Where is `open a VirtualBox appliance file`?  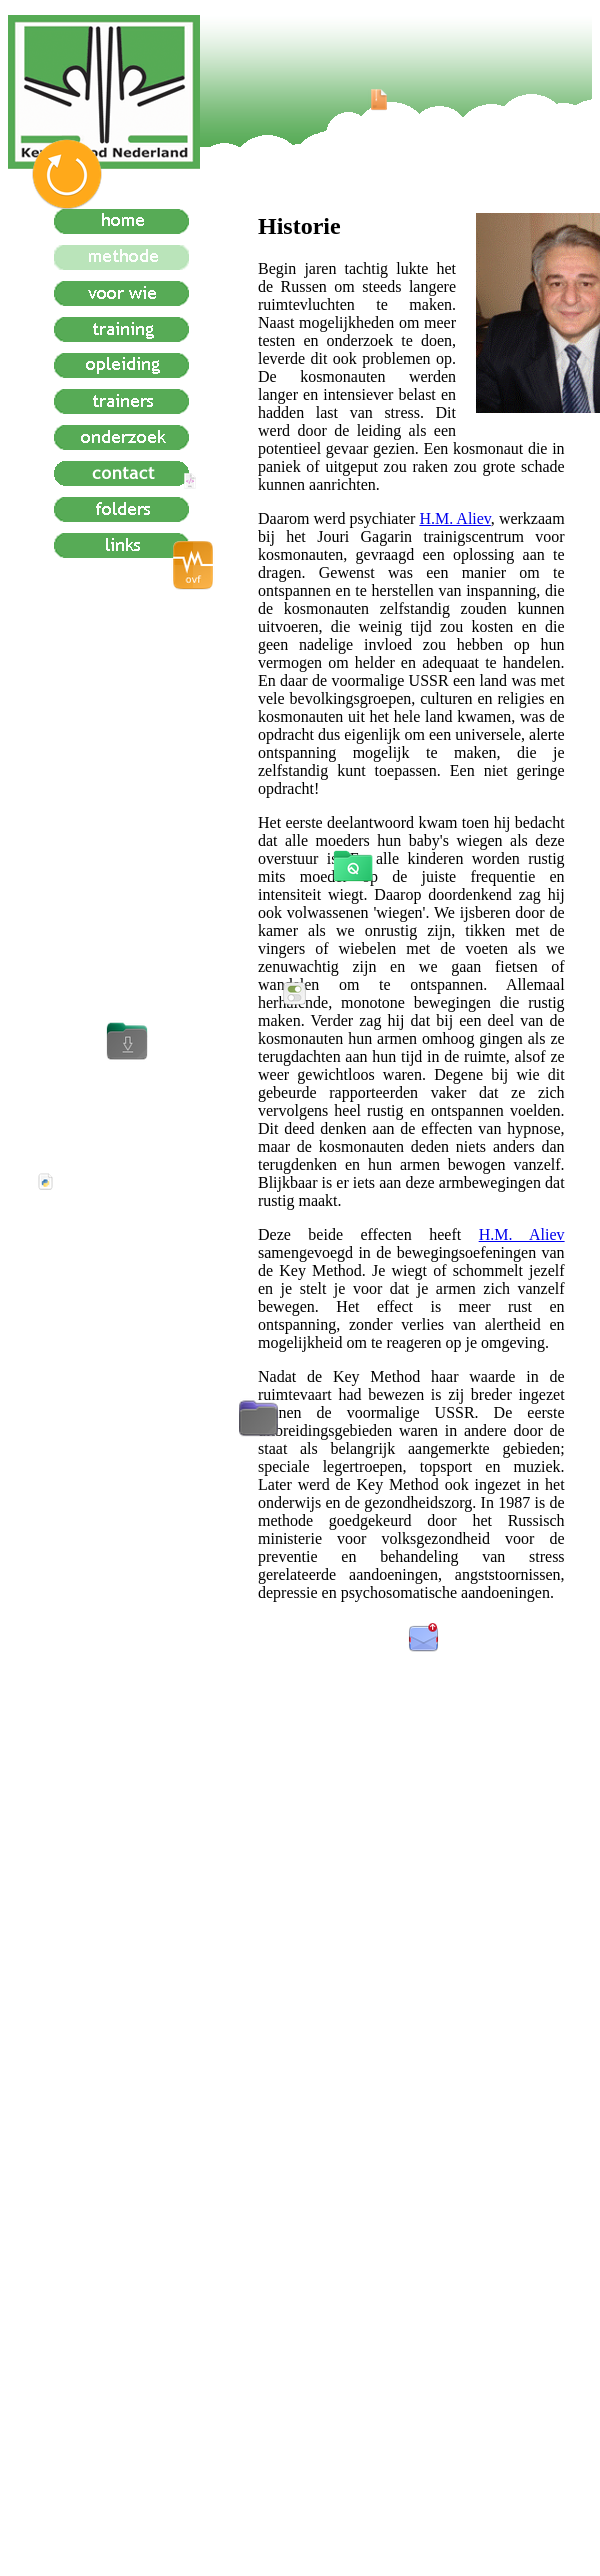 open a VirtualBox appliance file is located at coordinates (193, 565).